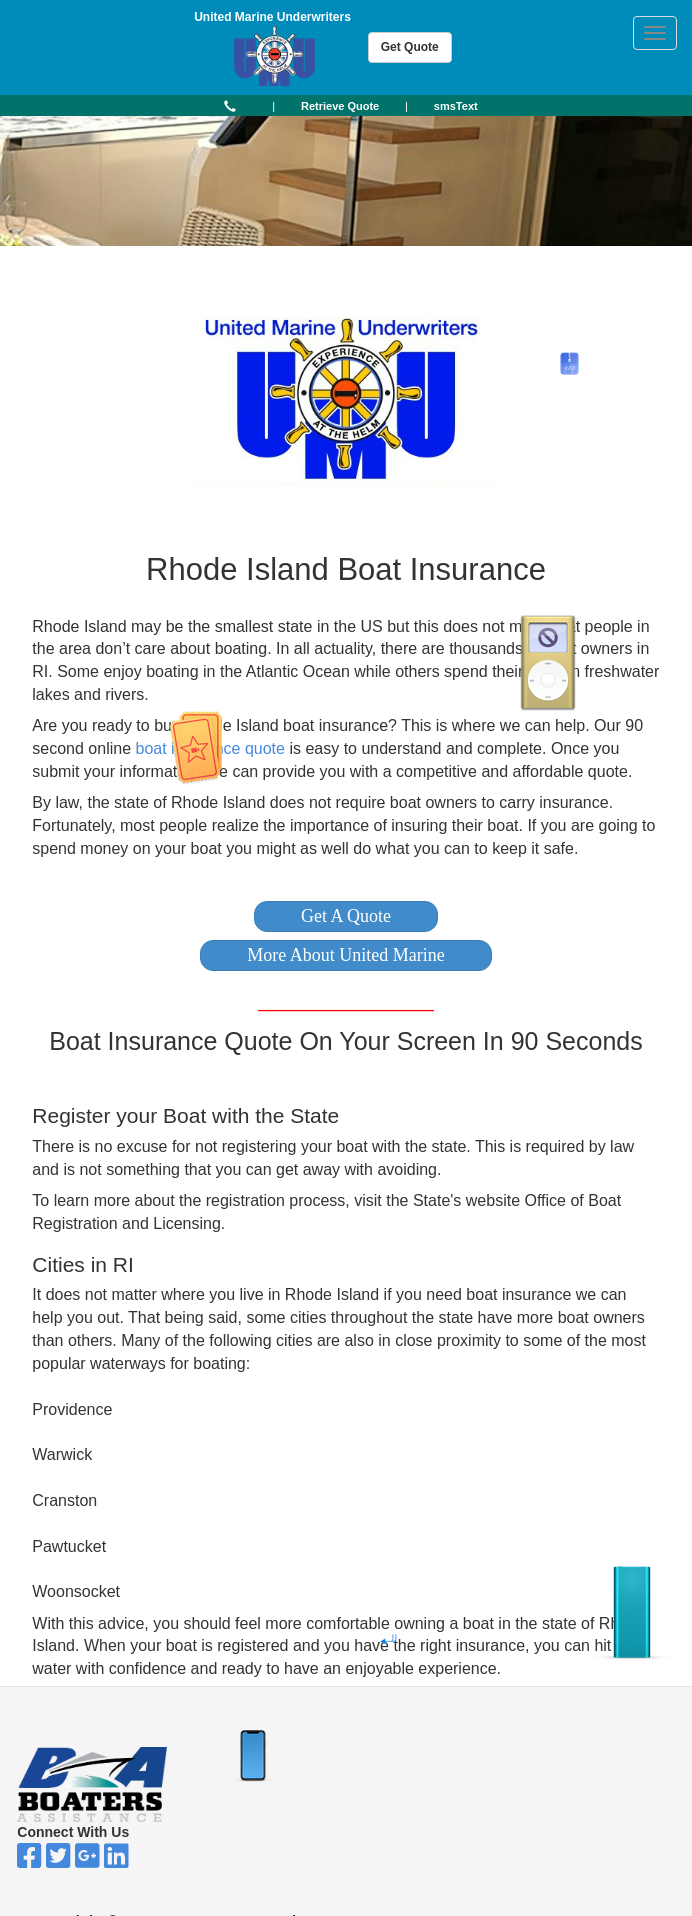 The width and height of the screenshot is (692, 1916). Describe the element at coordinates (548, 663) in the screenshot. I see `iPod mini device in gold color` at that location.